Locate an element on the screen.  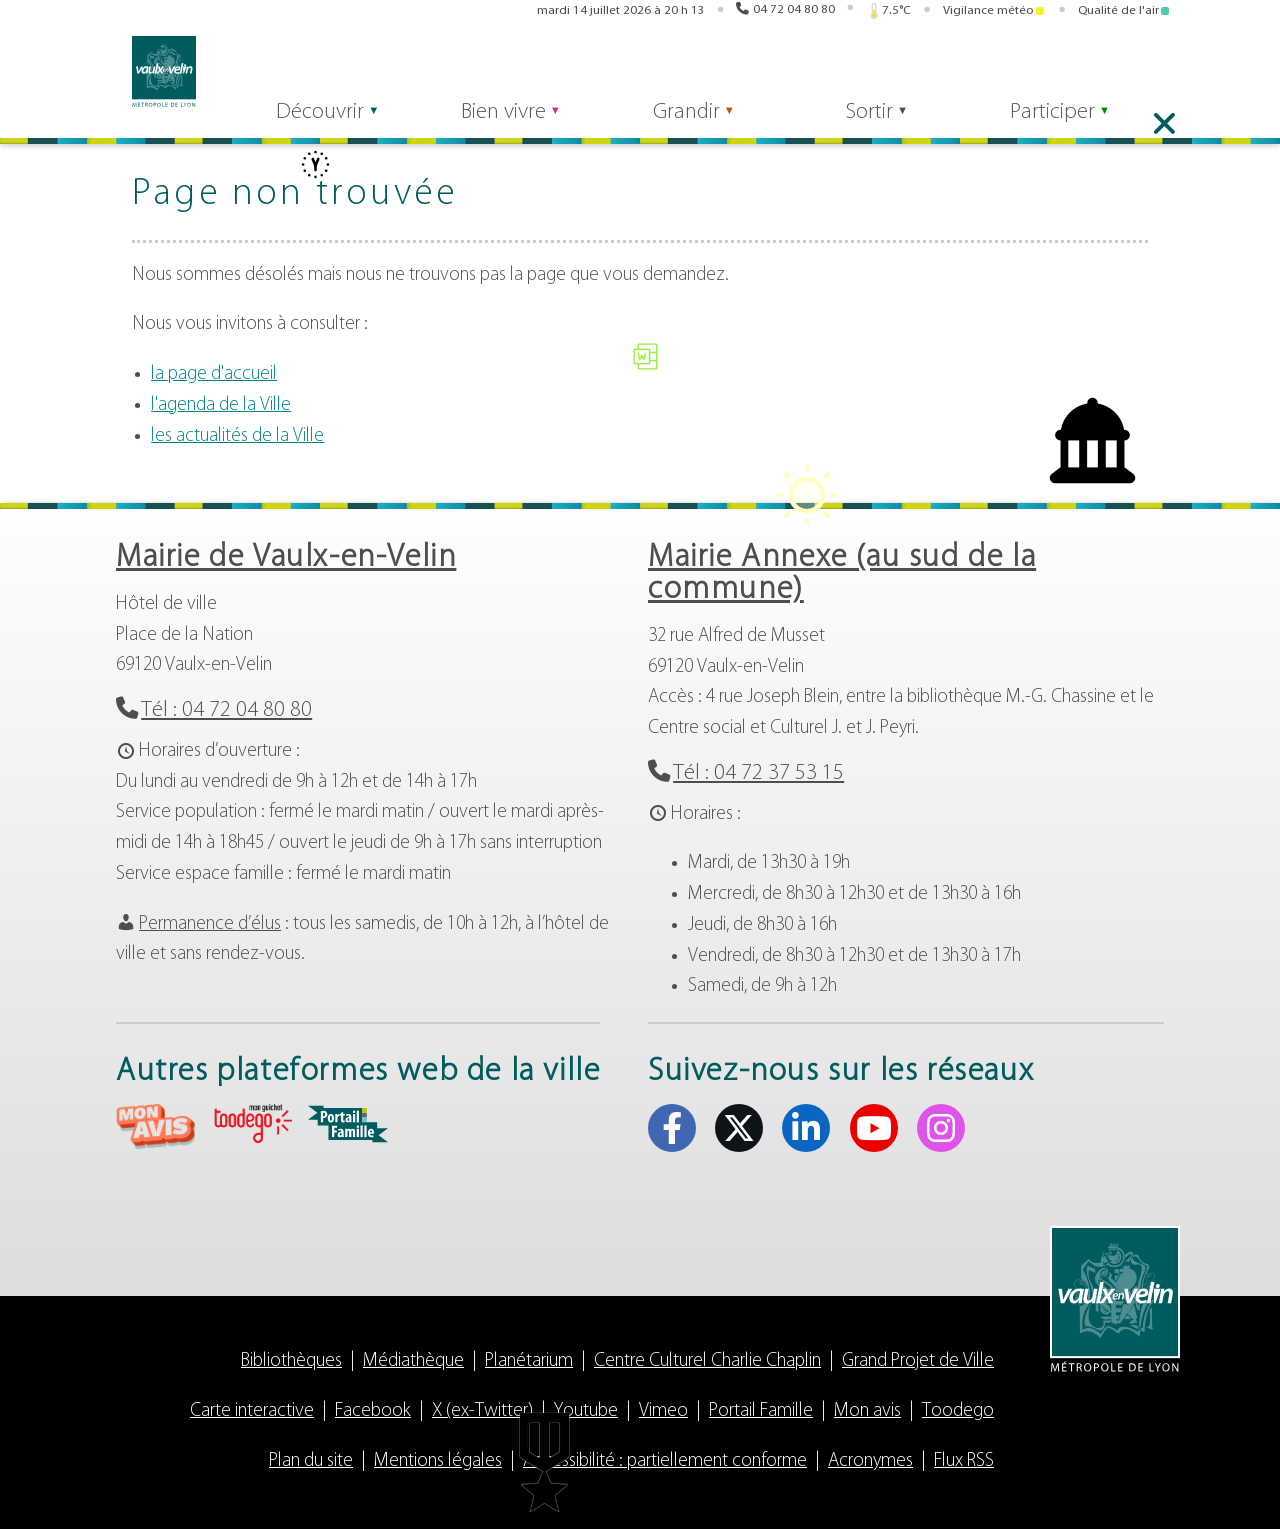
open Microsoft Word is located at coordinates (646, 356).